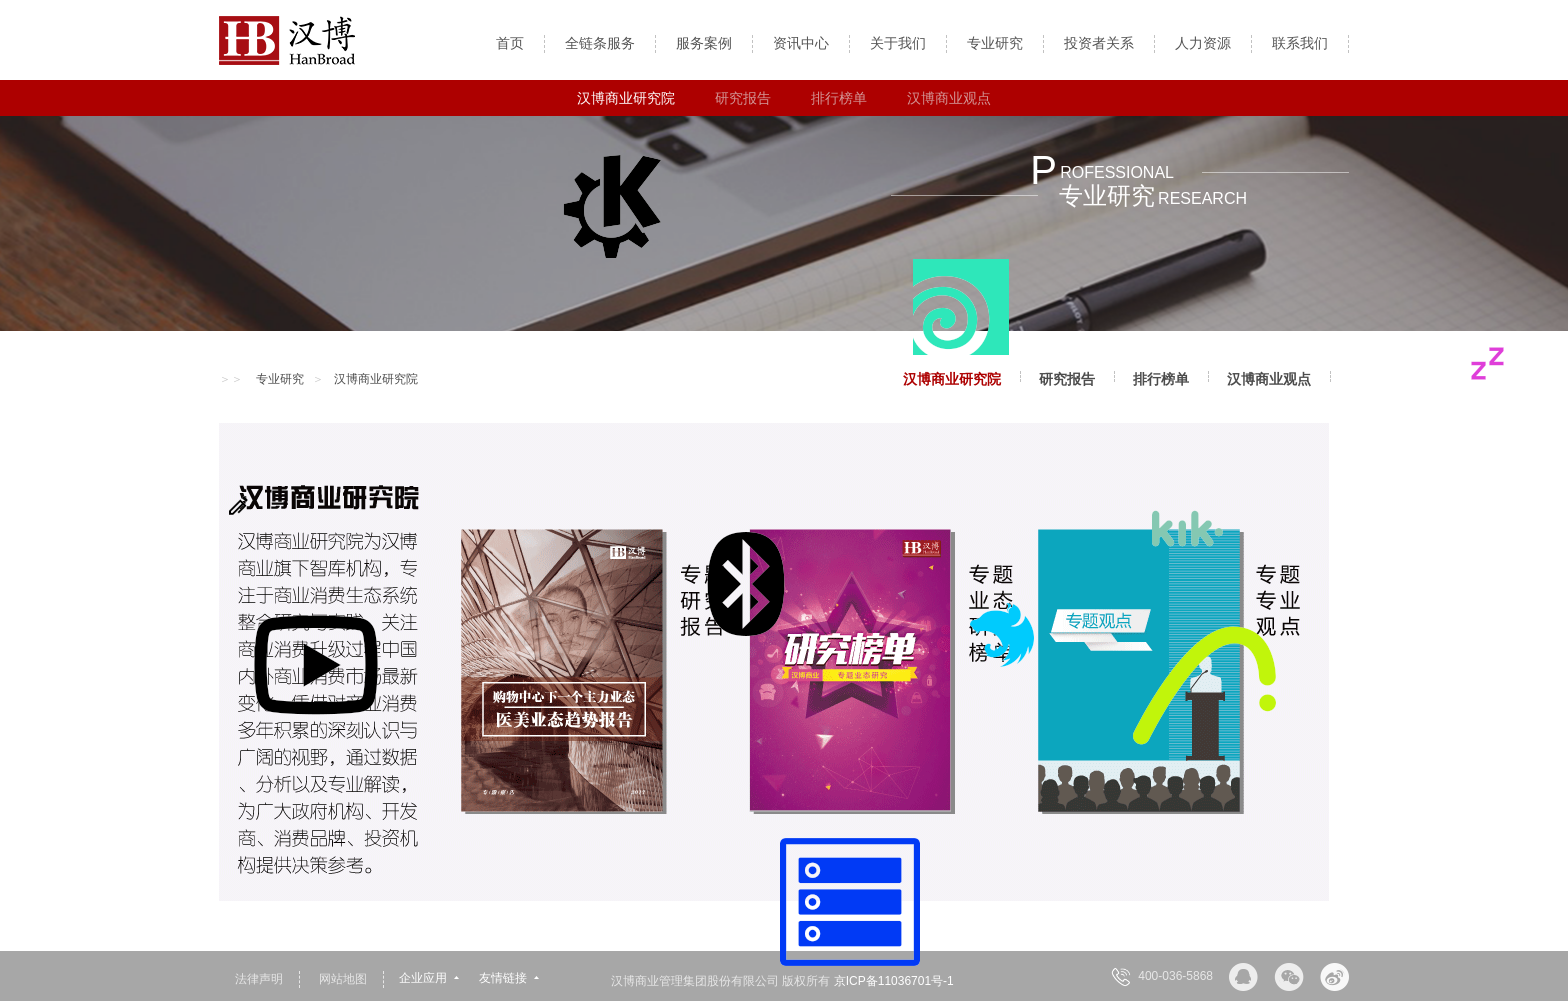  Describe the element at coordinates (746, 584) in the screenshot. I see `toggle bluetooth connectivity on or off` at that location.